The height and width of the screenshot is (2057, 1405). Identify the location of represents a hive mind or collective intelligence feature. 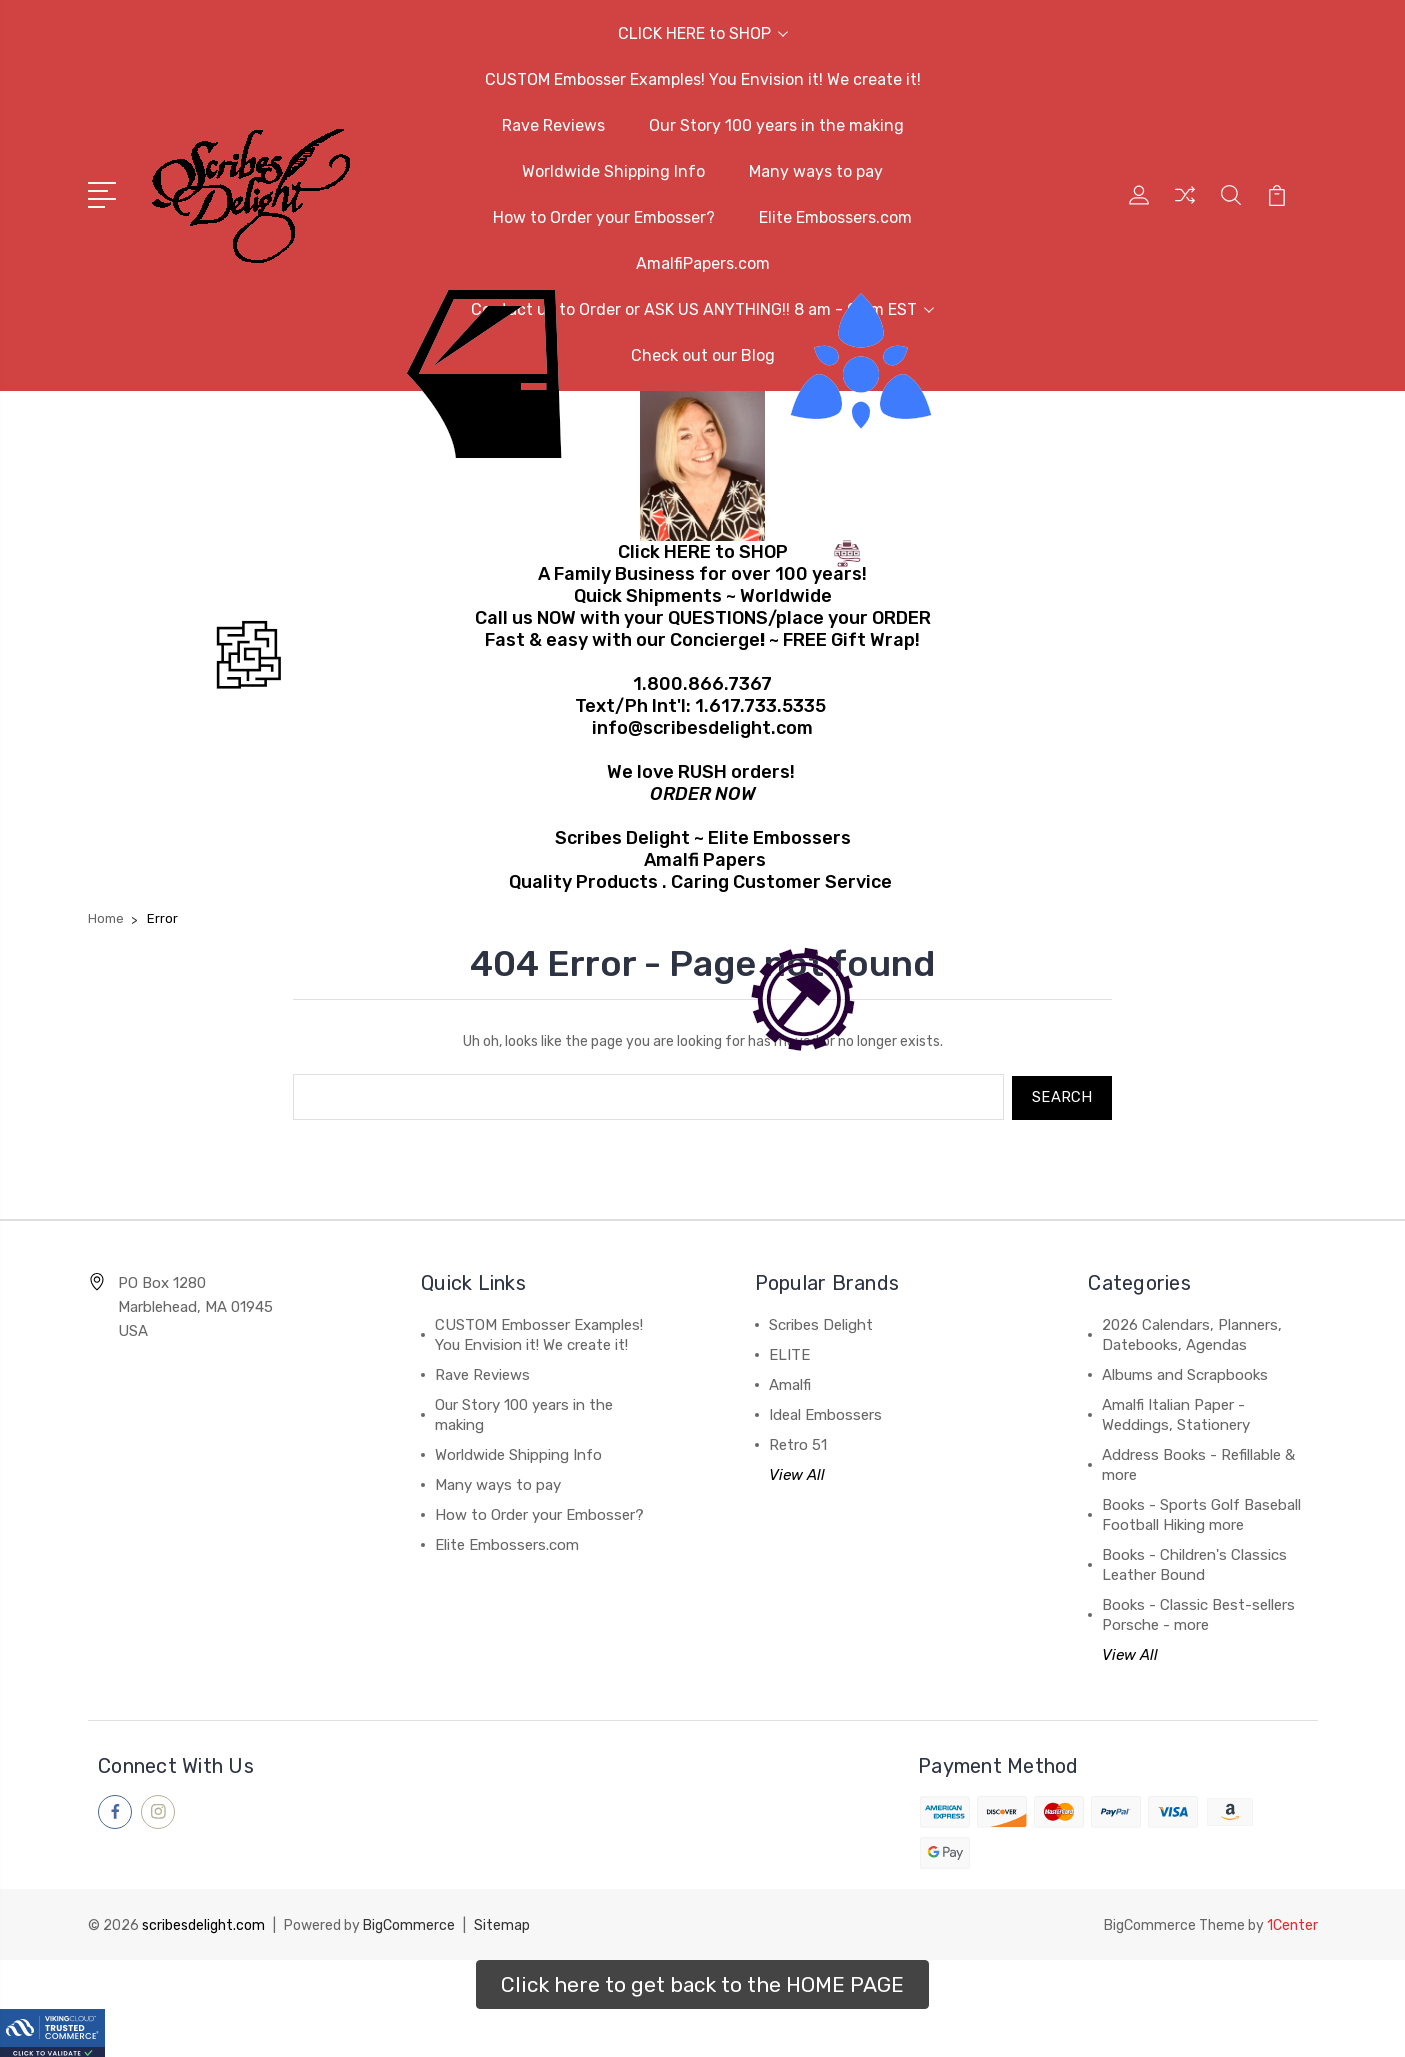
(861, 361).